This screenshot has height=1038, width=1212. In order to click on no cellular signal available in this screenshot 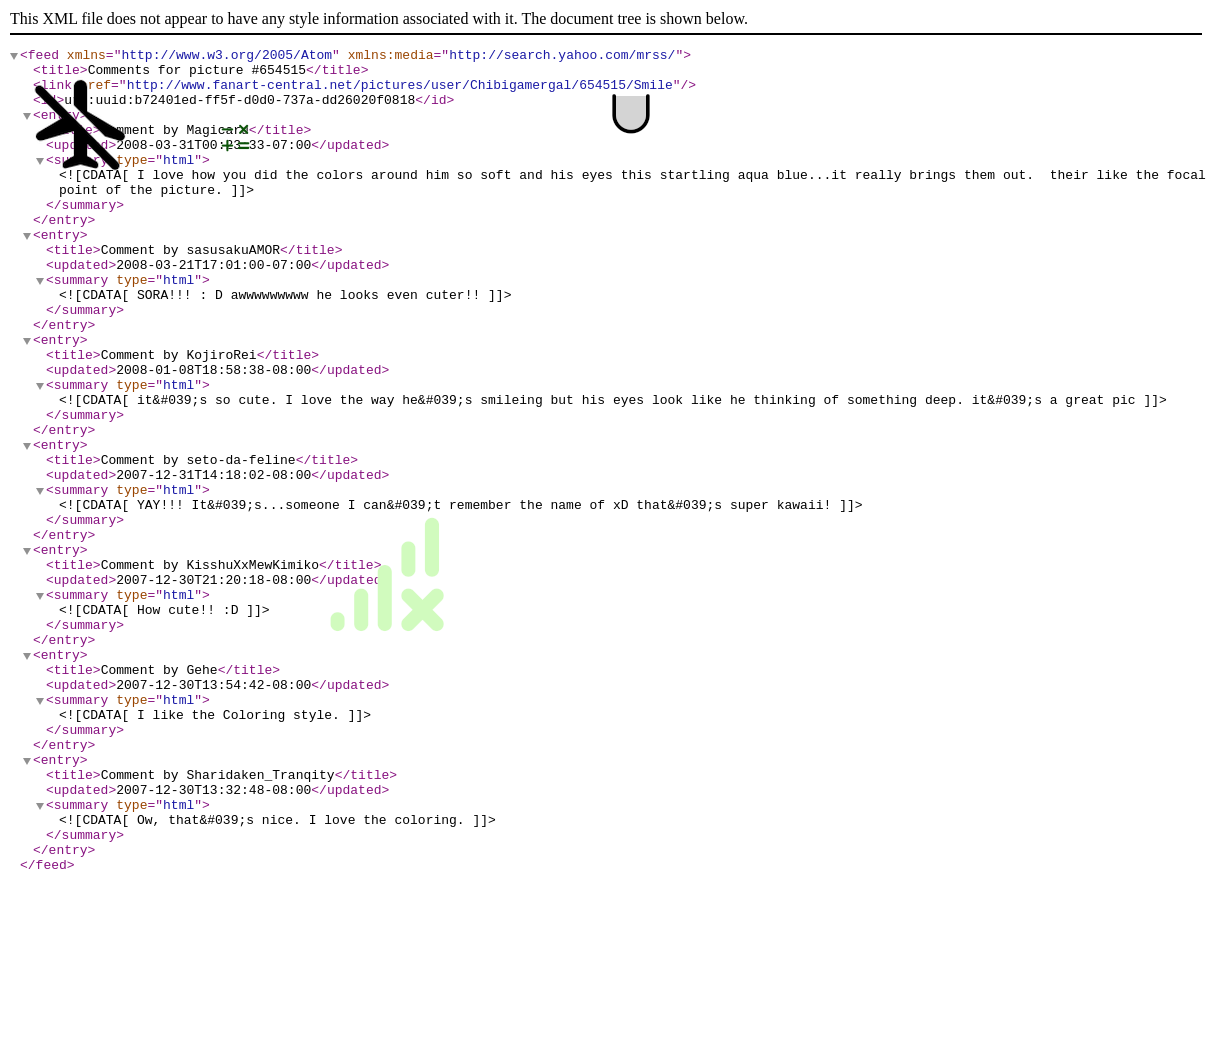, I will do `click(389, 581)`.